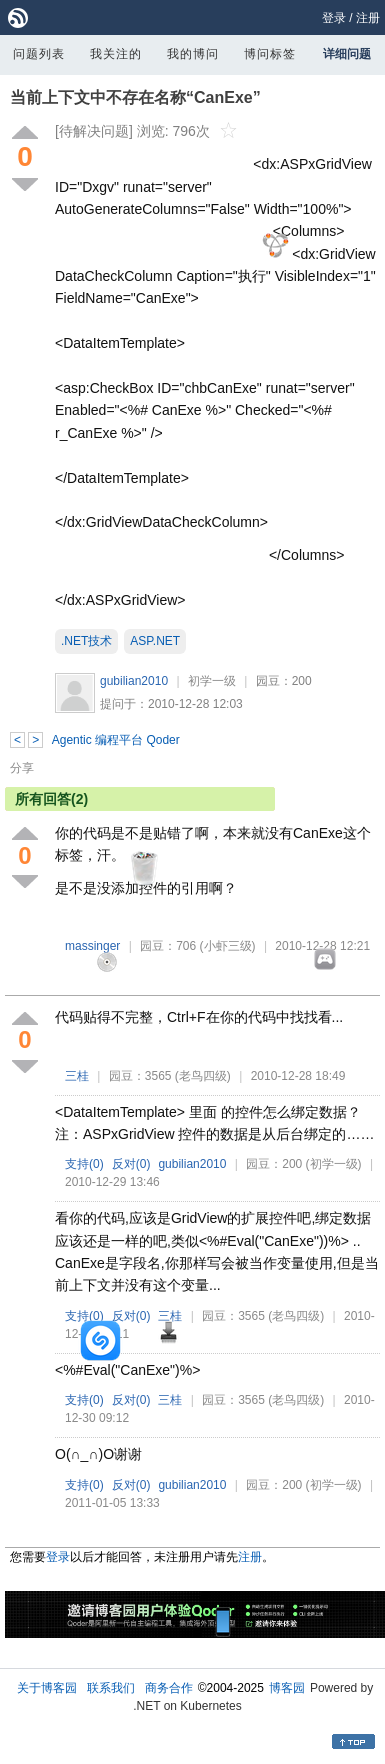 This screenshot has height=1764, width=385. What do you see at coordinates (168, 1332) in the screenshot?
I see `update firmware on connected accessories` at bounding box center [168, 1332].